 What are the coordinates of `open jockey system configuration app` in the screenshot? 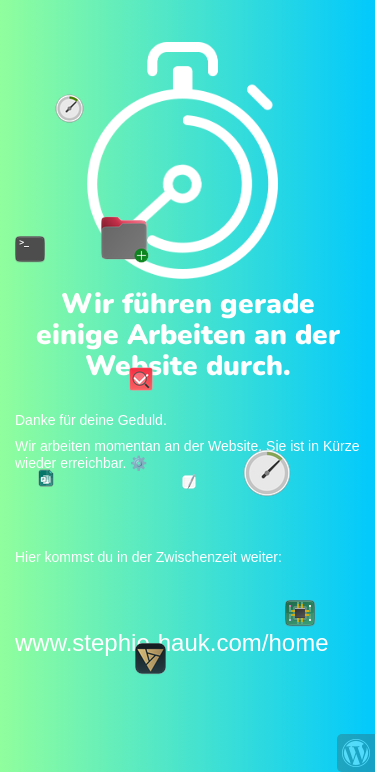 It's located at (300, 613).